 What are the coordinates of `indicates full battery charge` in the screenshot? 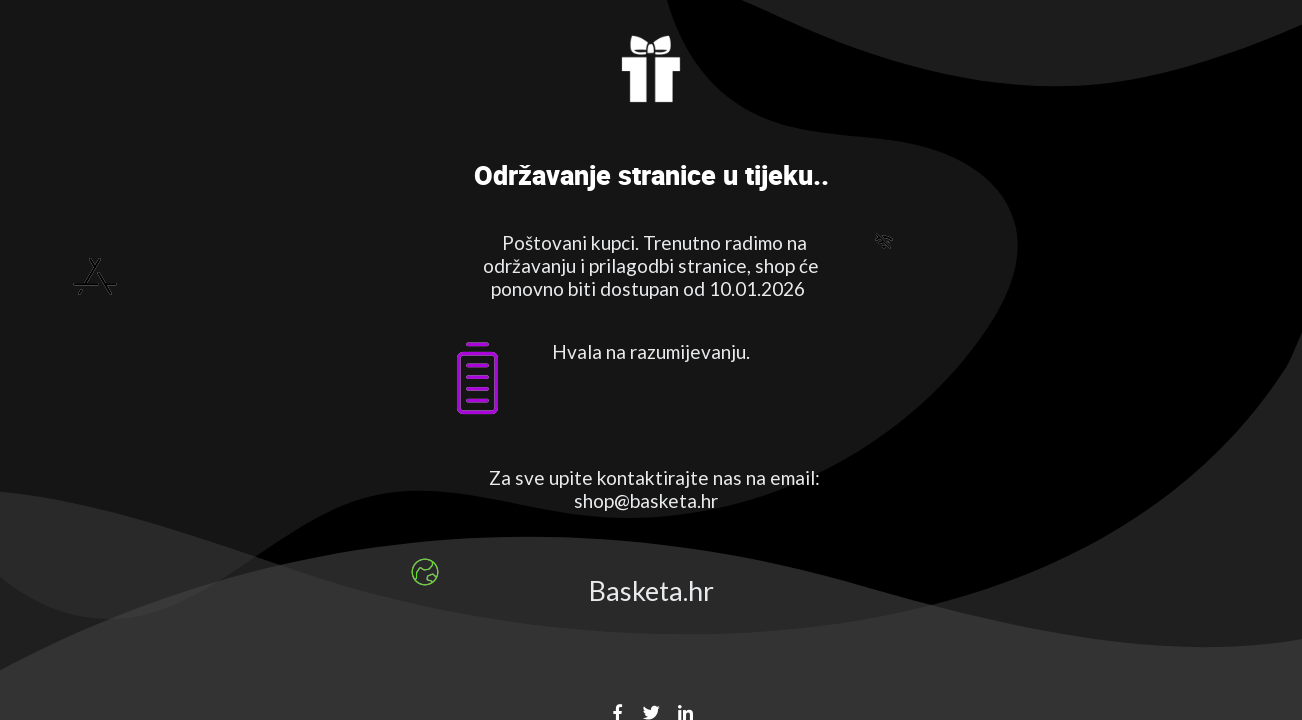 It's located at (477, 379).